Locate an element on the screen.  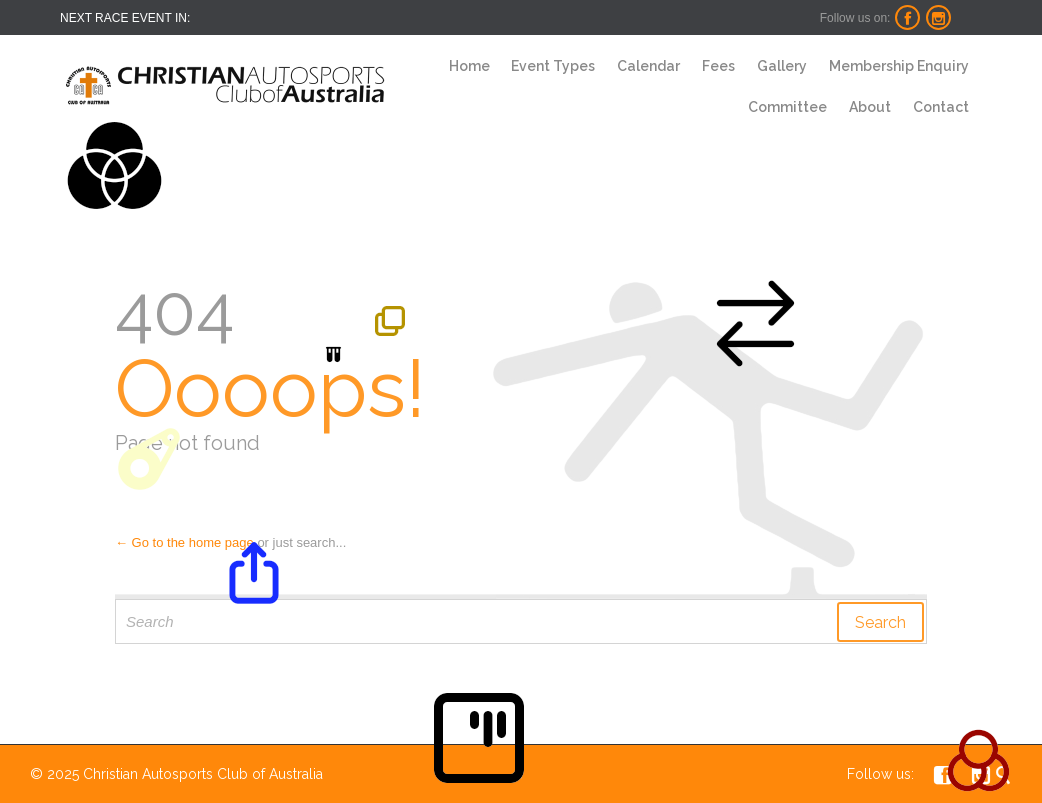
align content to top-right corner is located at coordinates (479, 738).